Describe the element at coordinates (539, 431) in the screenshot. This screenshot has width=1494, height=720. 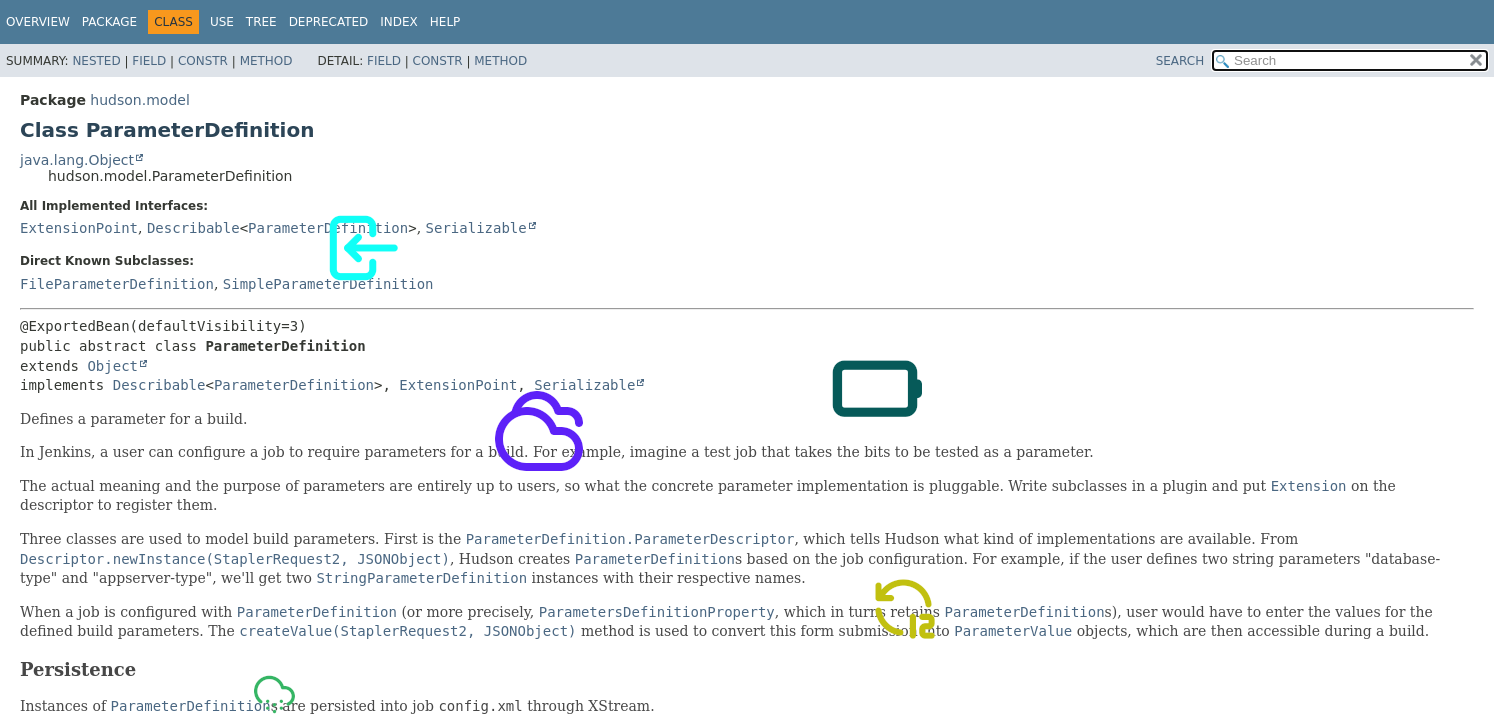
I see `indicates cloudy weather conditions` at that location.